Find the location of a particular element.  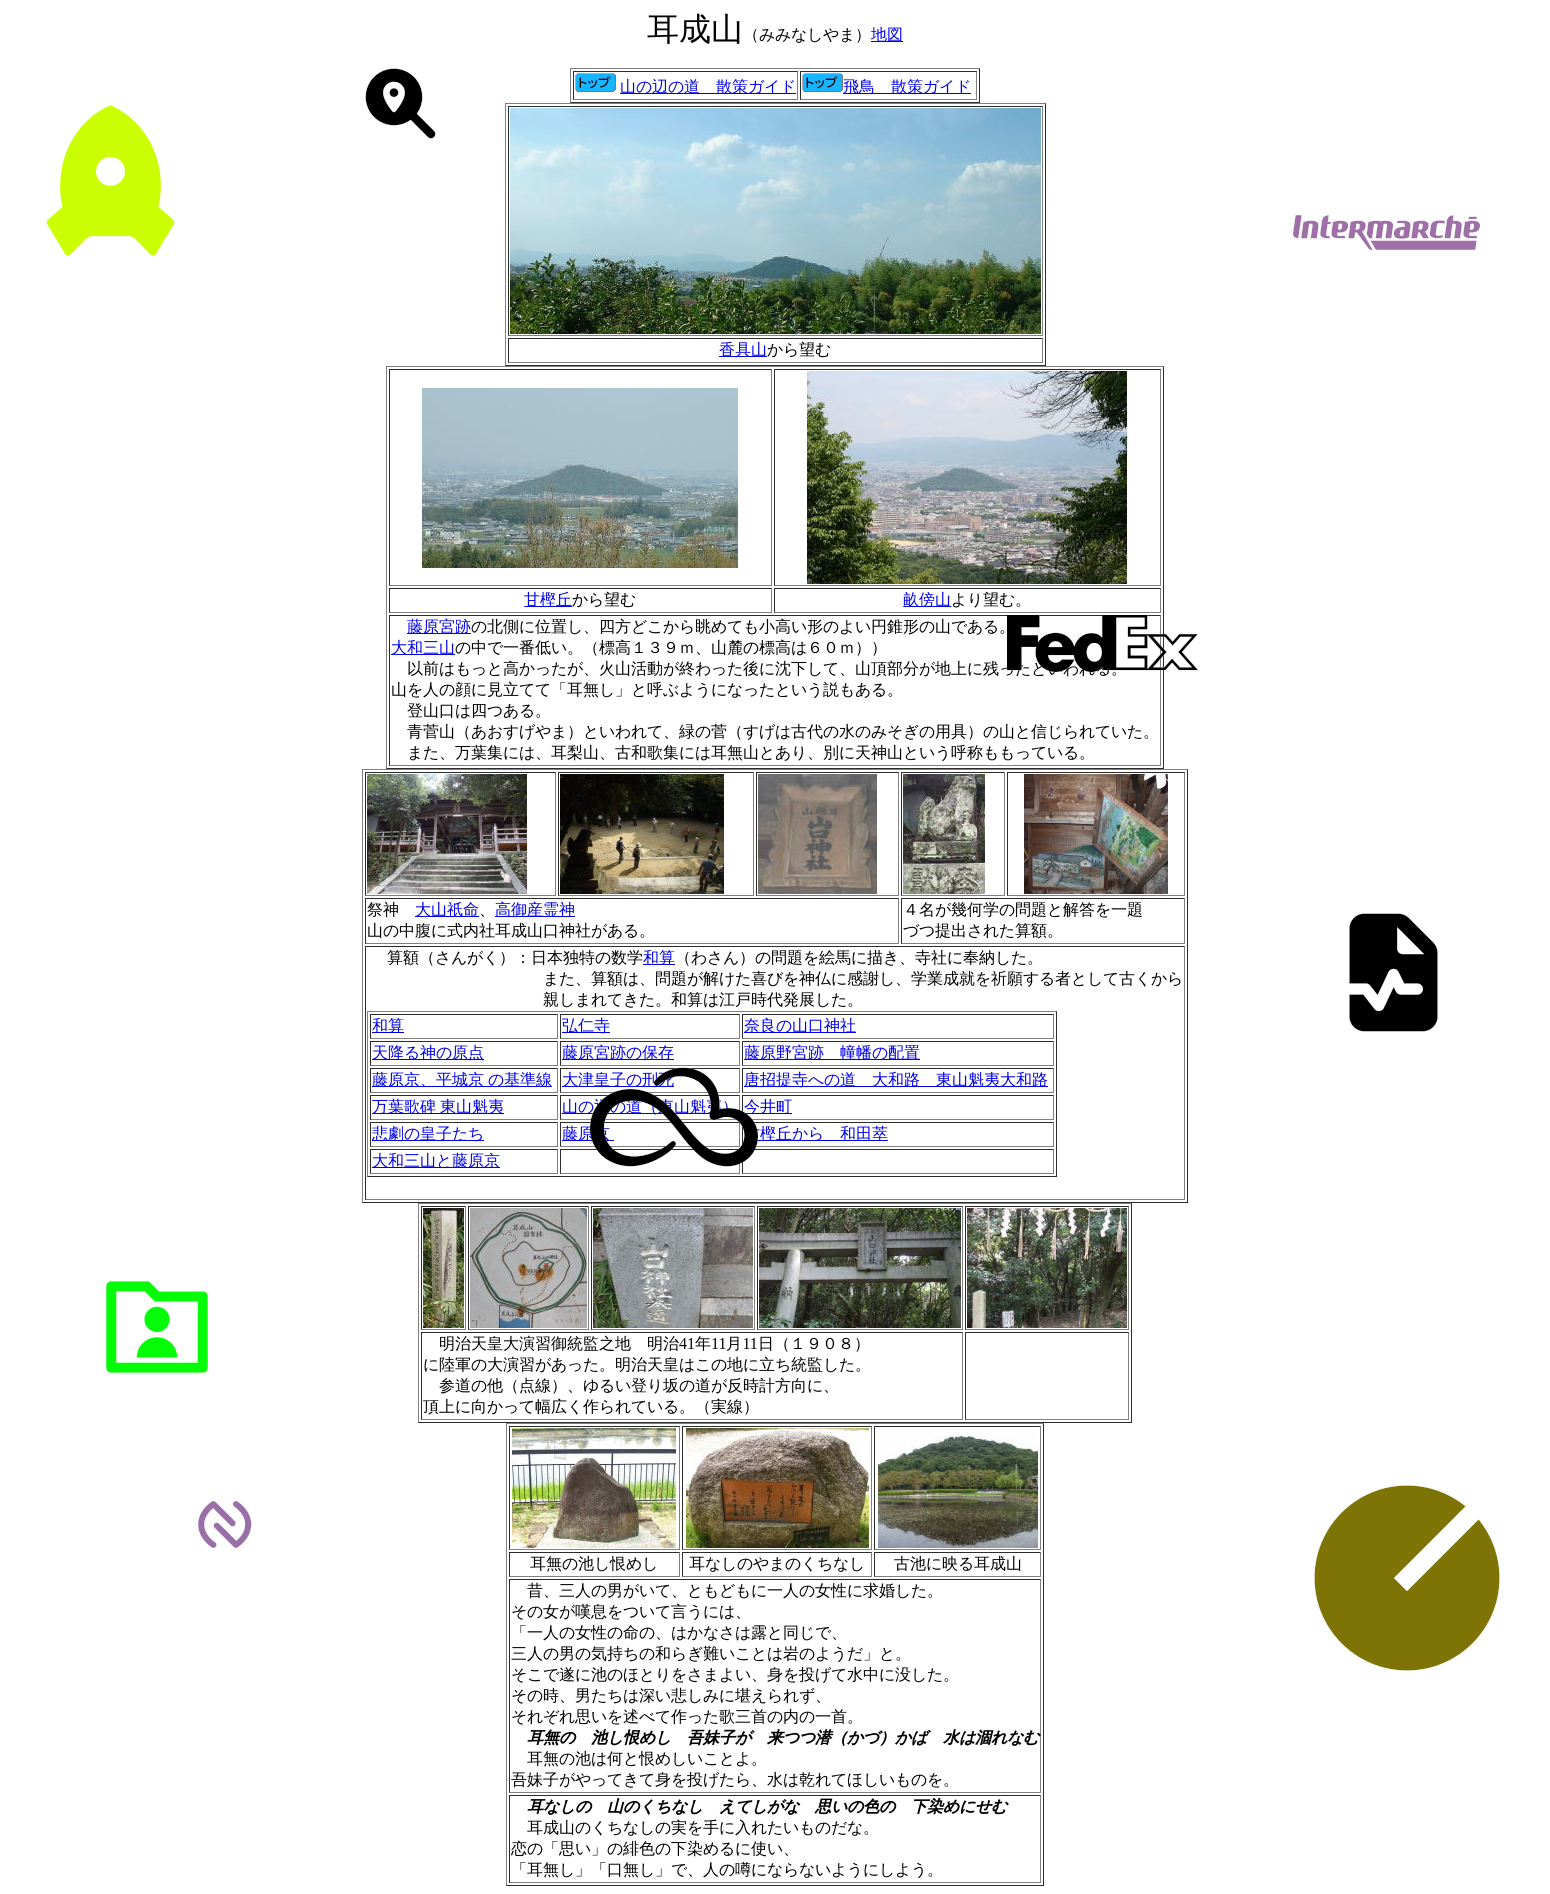

open navigation or directional tools is located at coordinates (1407, 1578).